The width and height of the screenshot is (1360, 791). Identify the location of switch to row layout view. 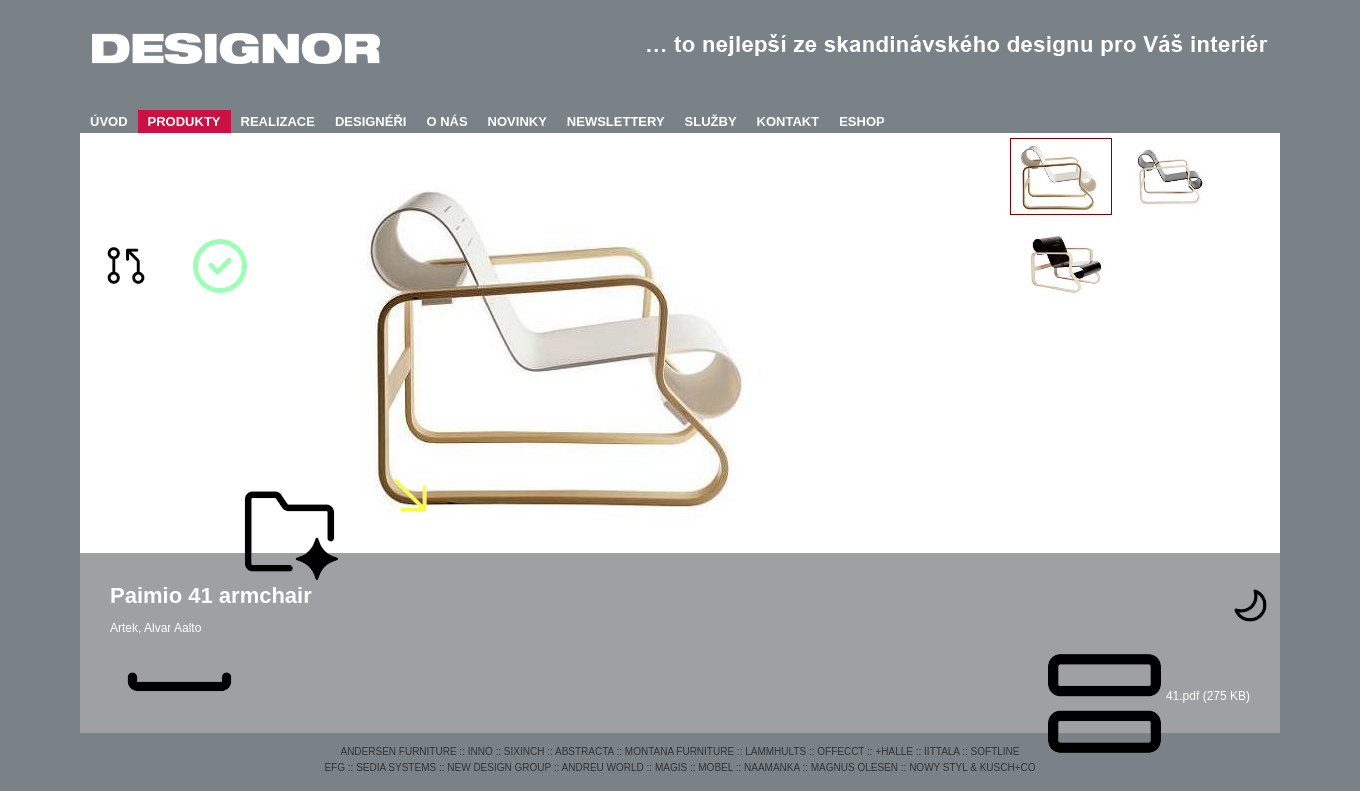
(1104, 703).